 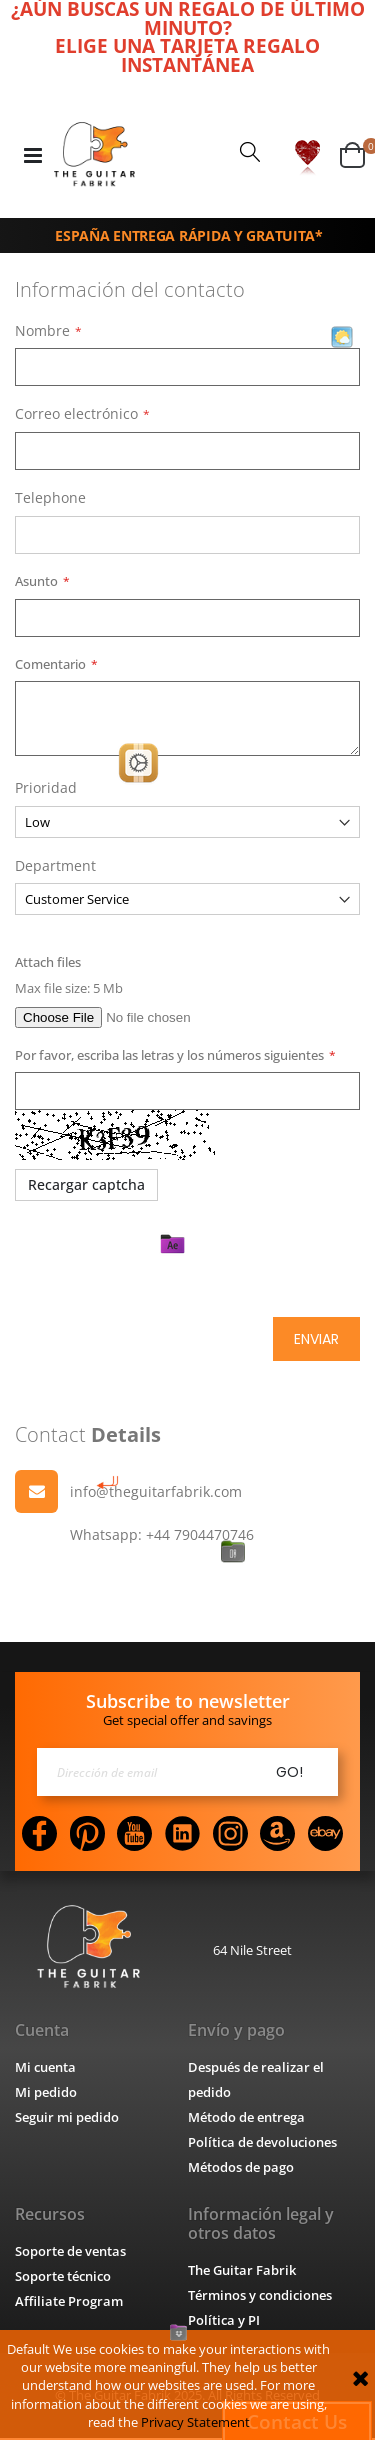 What do you see at coordinates (342, 337) in the screenshot?
I see `open the weather application` at bounding box center [342, 337].